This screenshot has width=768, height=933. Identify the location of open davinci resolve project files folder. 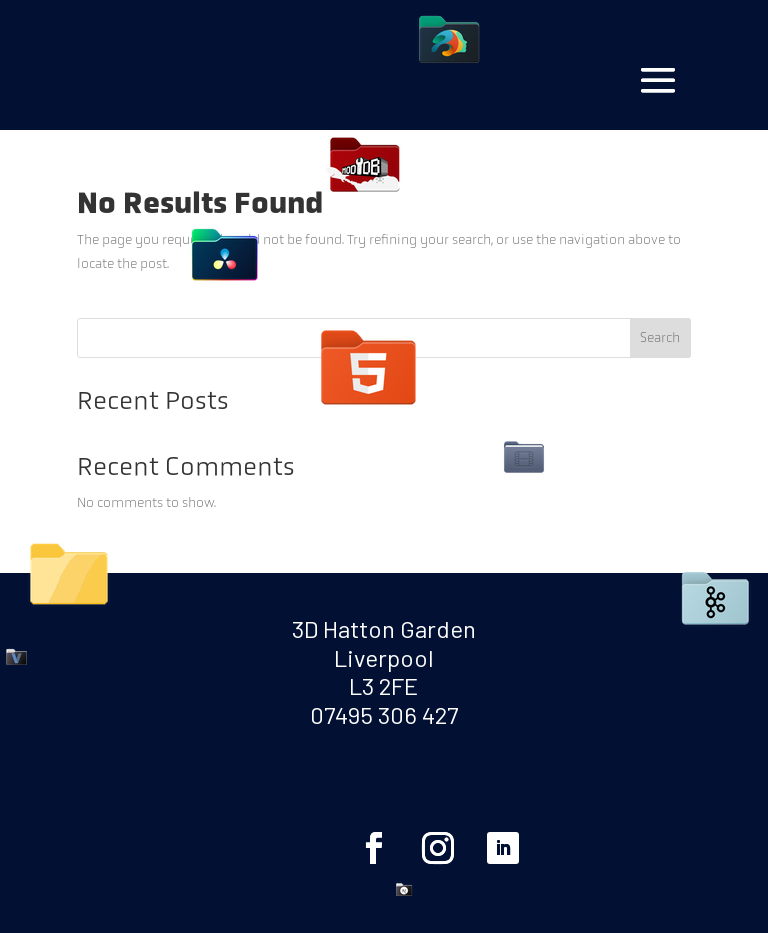
(224, 256).